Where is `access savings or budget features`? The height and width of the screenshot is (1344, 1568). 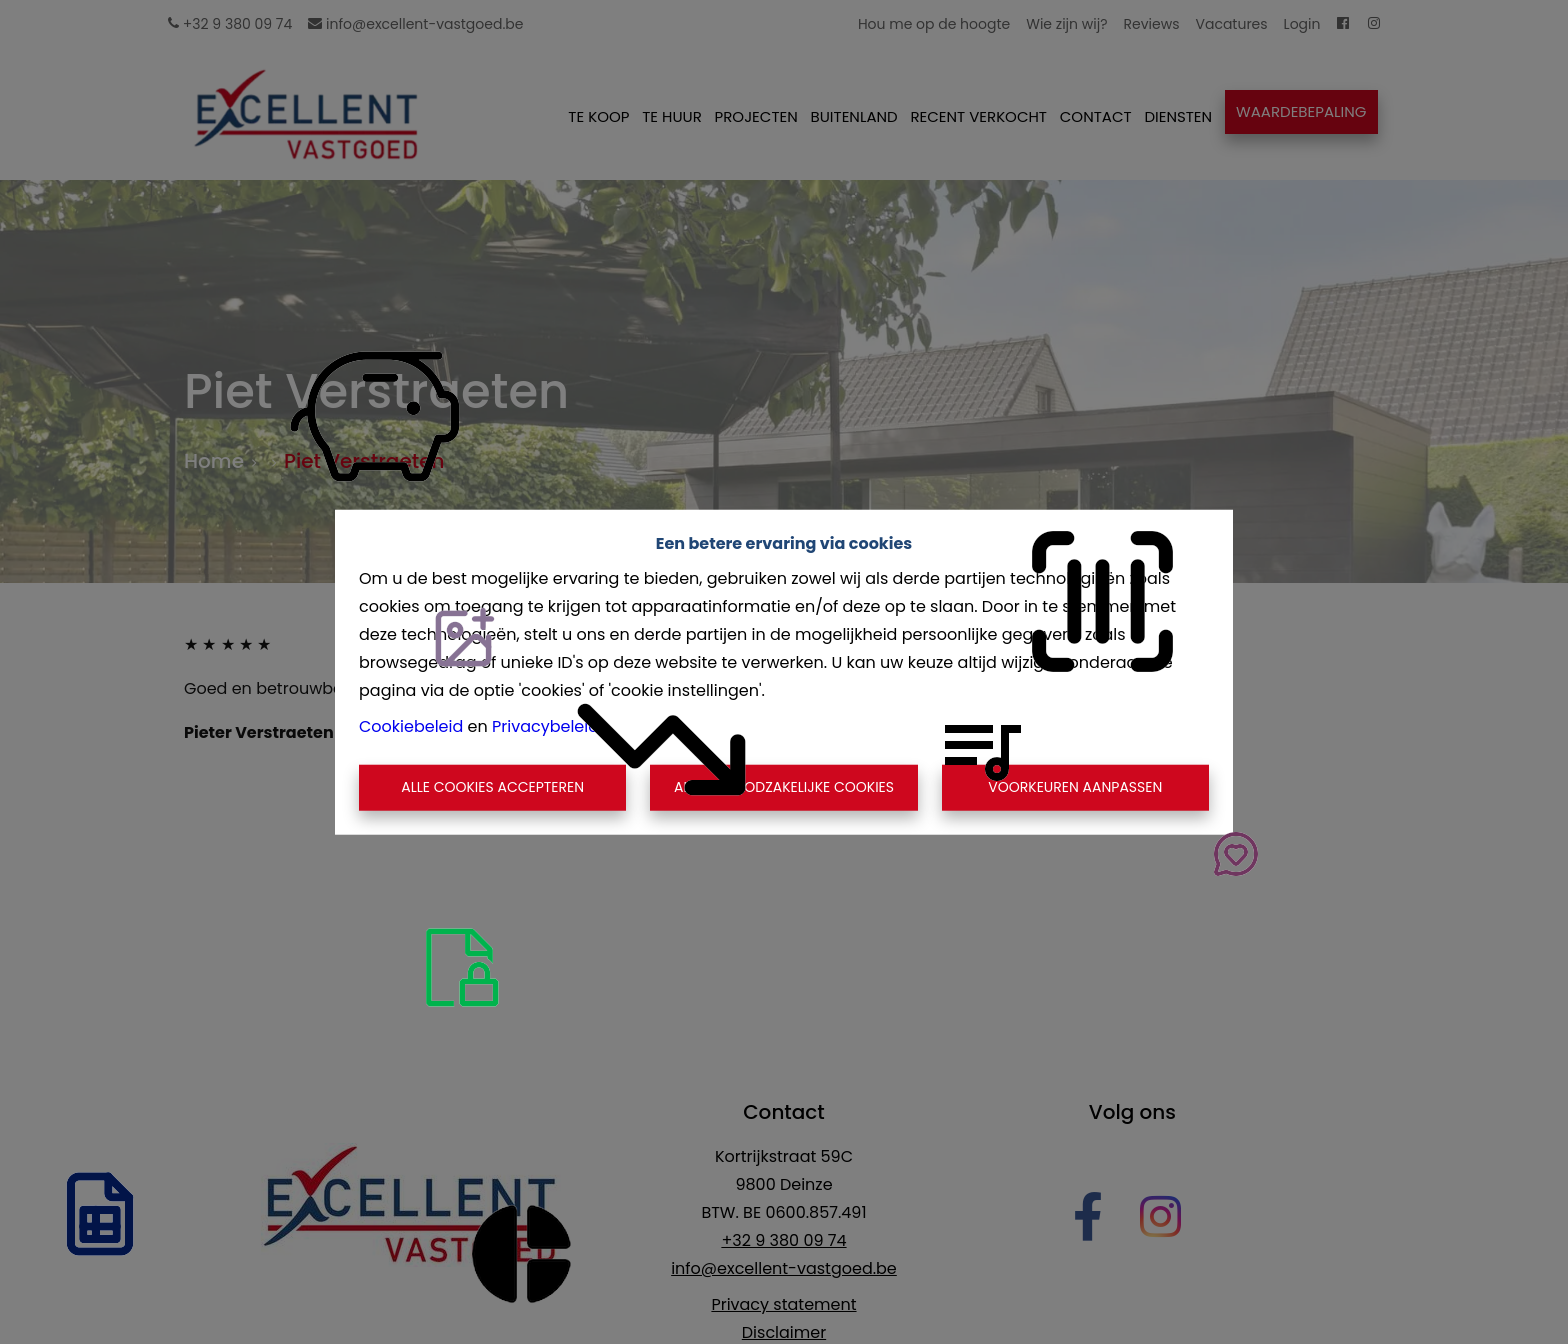 access savings or budget features is located at coordinates (377, 416).